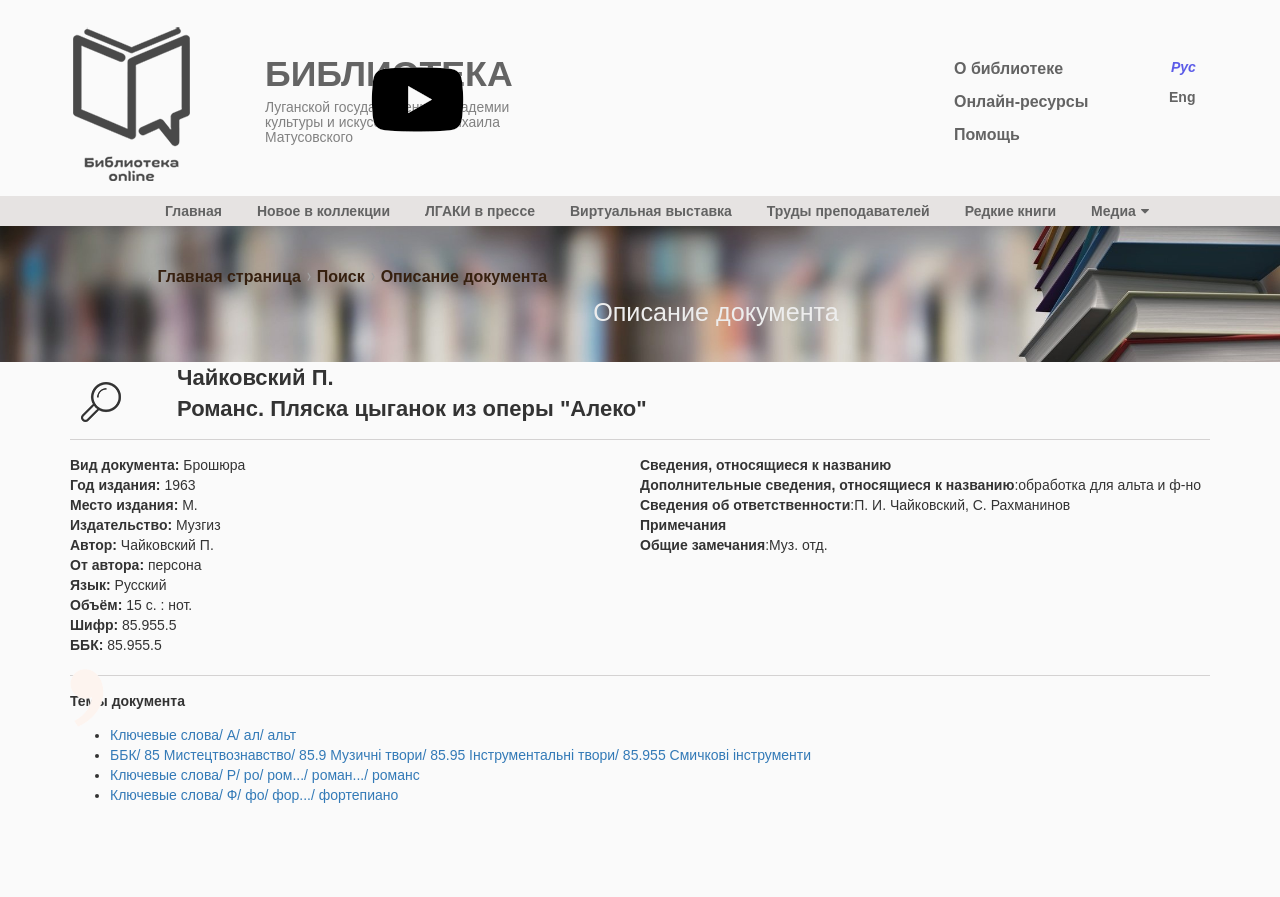 This screenshot has width=1280, height=897. I want to click on open YouTube app, so click(417, 99).